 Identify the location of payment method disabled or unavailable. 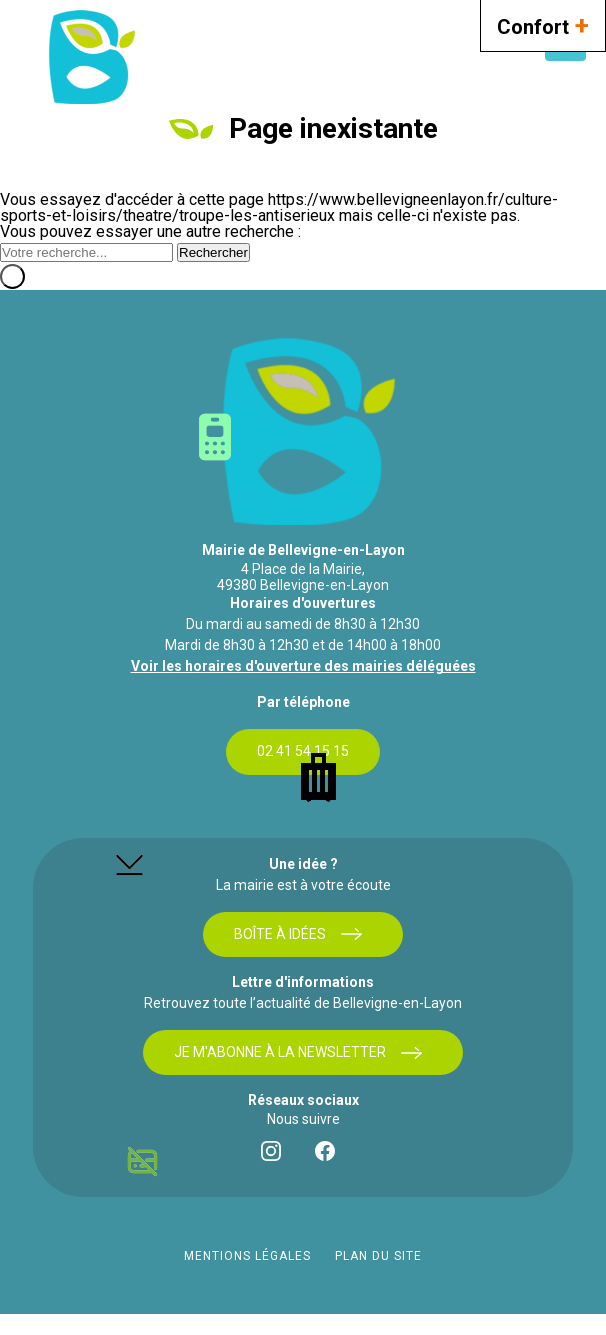
(142, 1161).